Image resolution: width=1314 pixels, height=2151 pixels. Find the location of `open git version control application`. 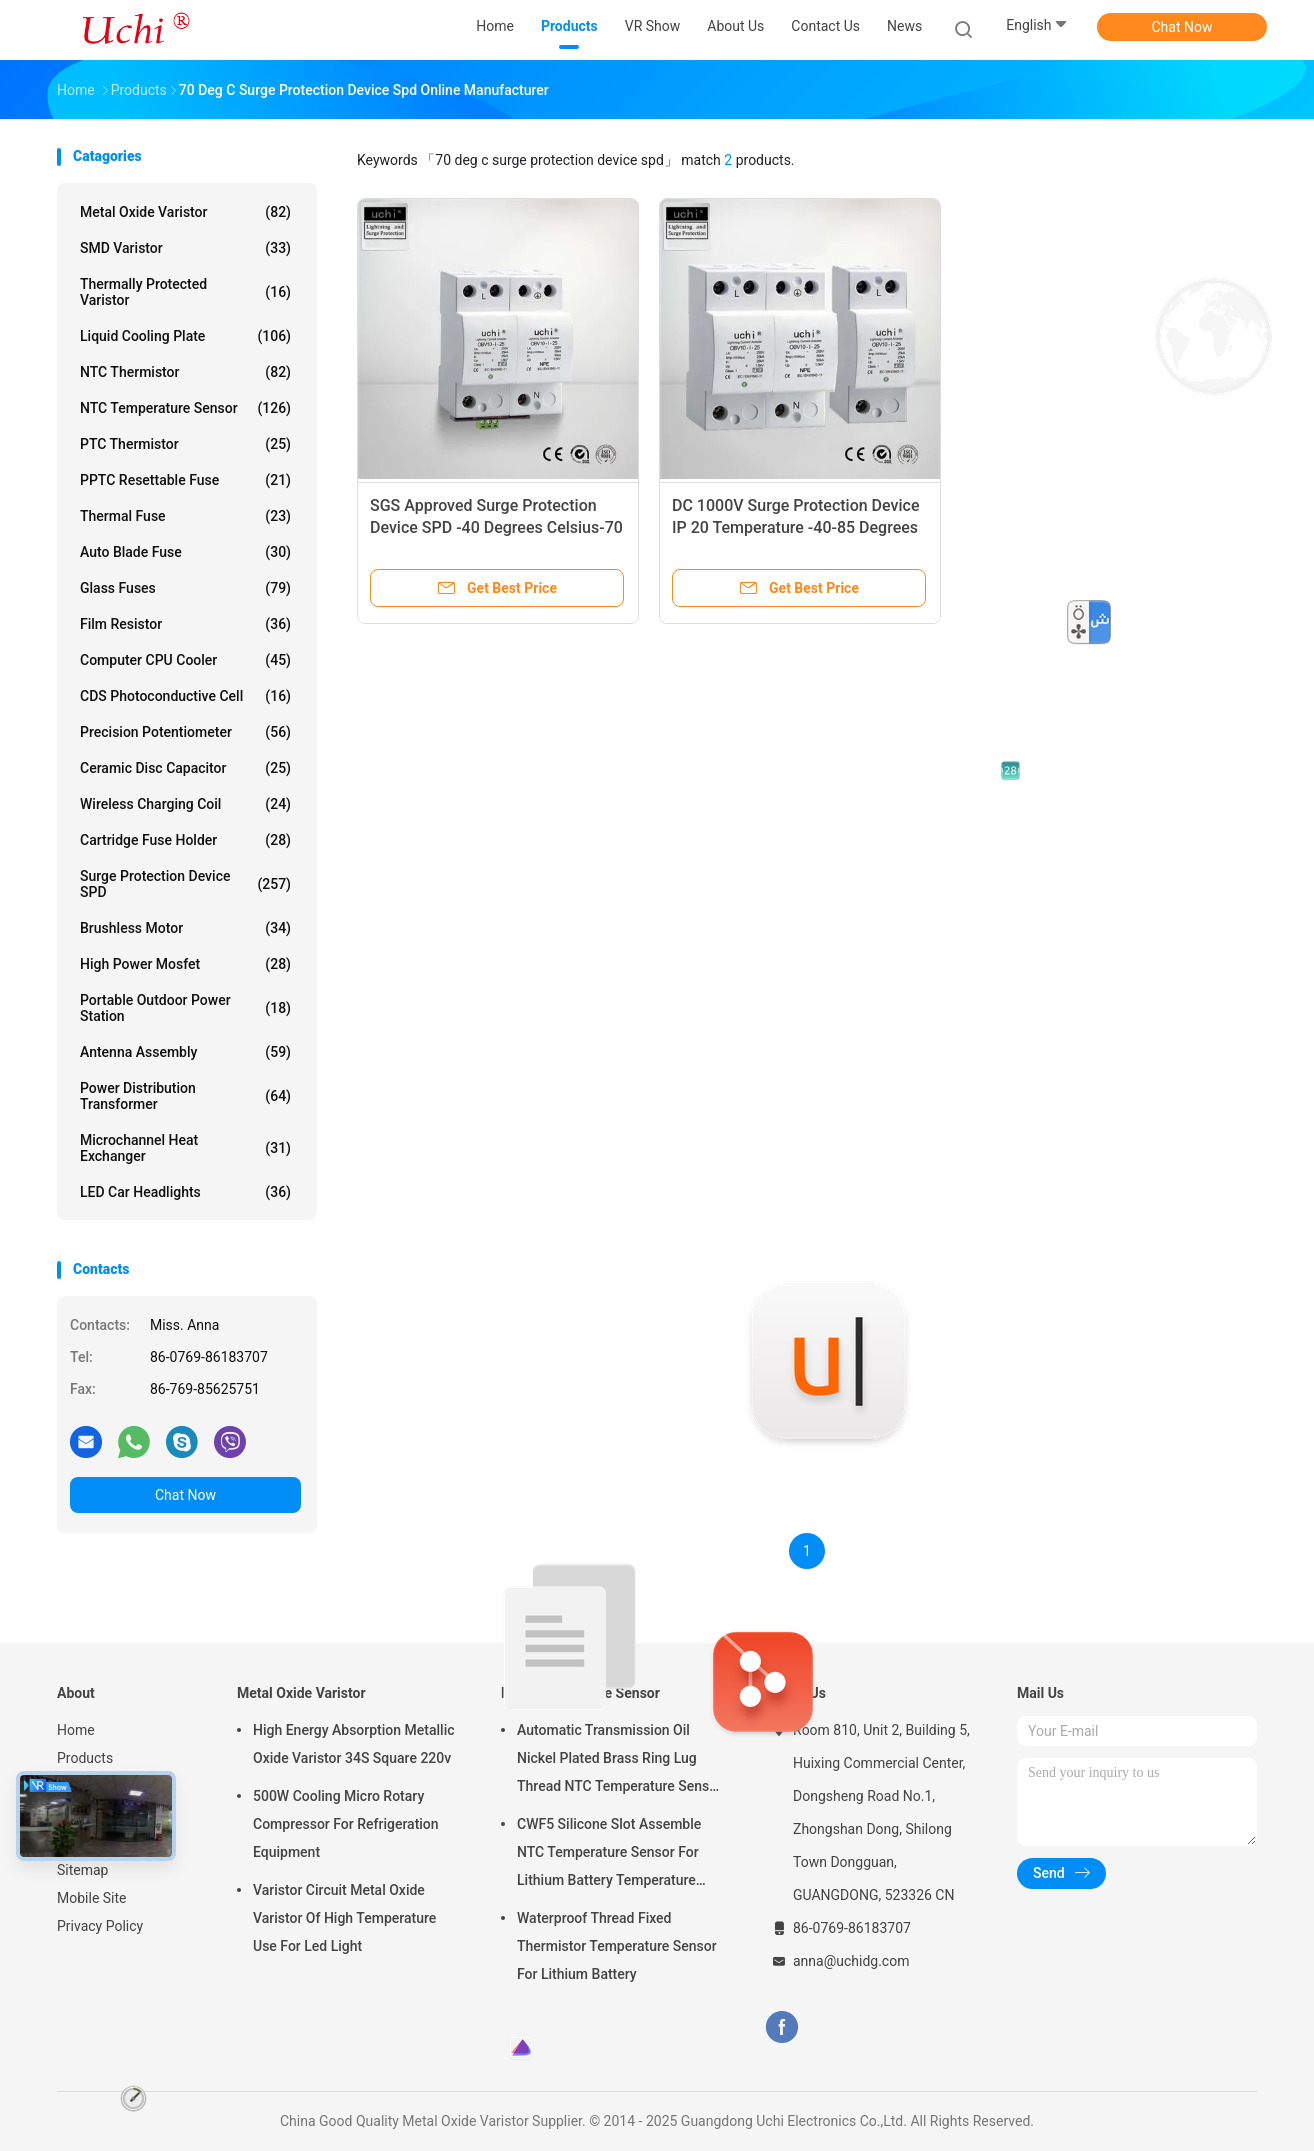

open git version control application is located at coordinates (763, 1682).